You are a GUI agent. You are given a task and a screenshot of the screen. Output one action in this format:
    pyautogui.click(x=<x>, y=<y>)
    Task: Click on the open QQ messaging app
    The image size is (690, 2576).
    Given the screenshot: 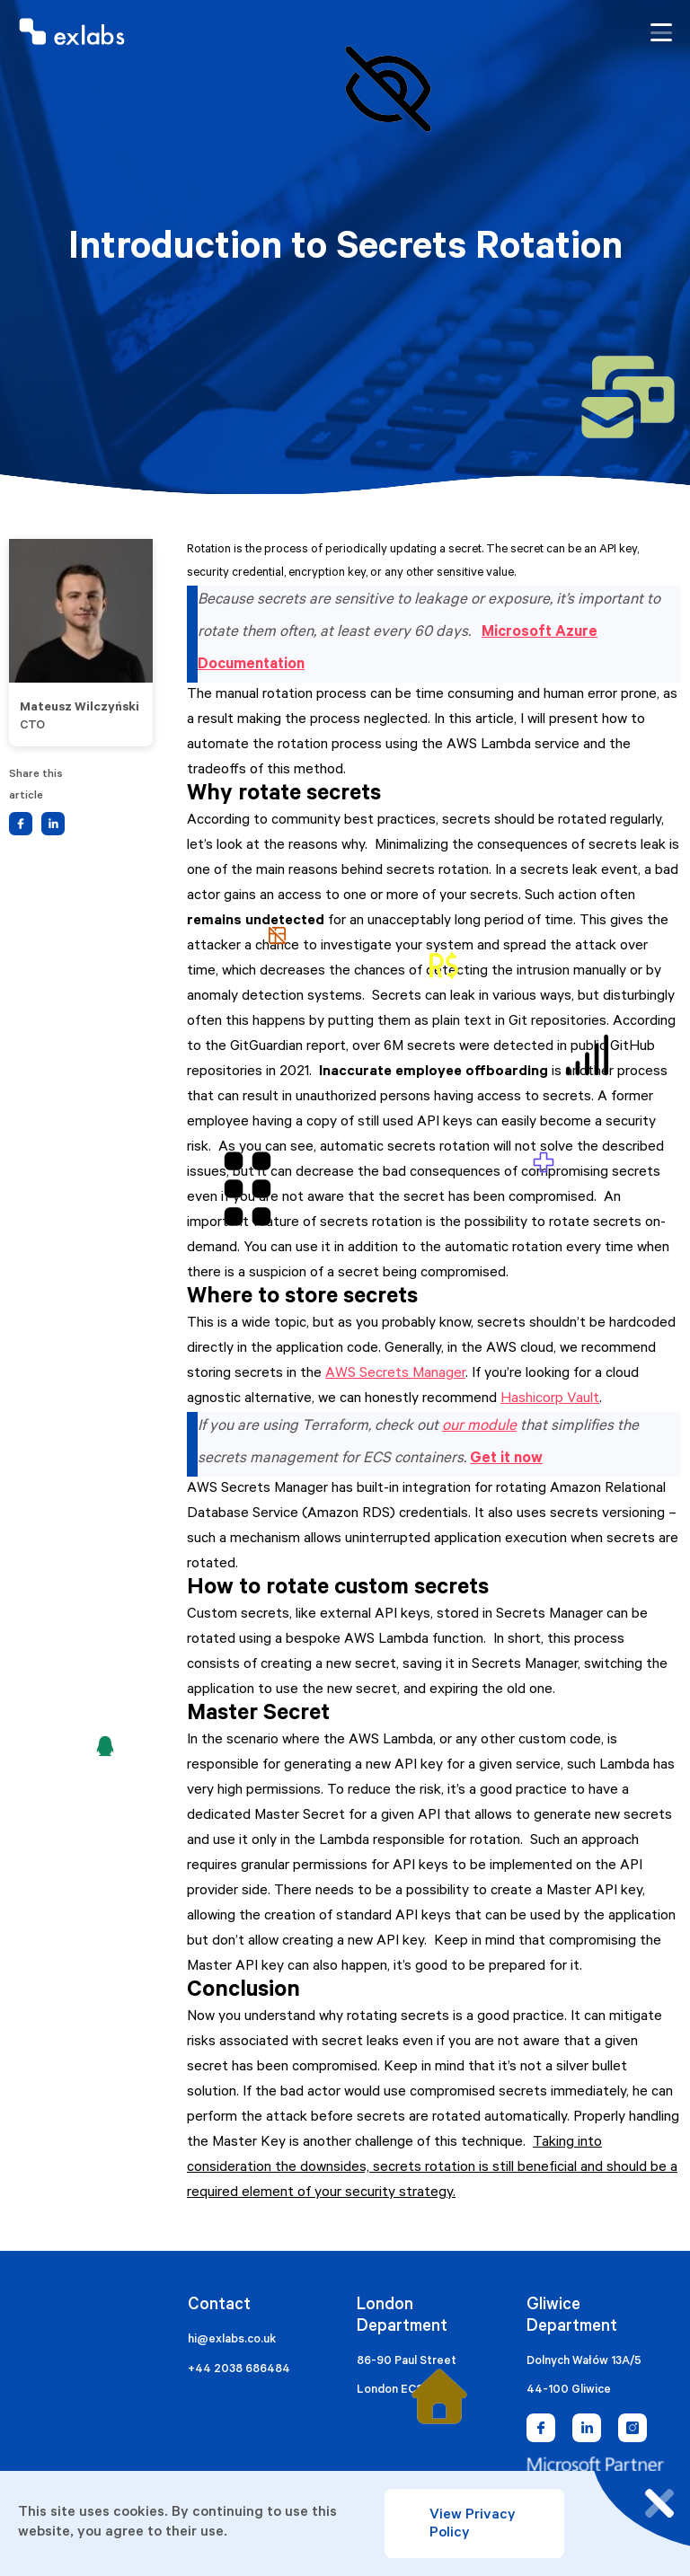 What is the action you would take?
    pyautogui.click(x=105, y=1746)
    